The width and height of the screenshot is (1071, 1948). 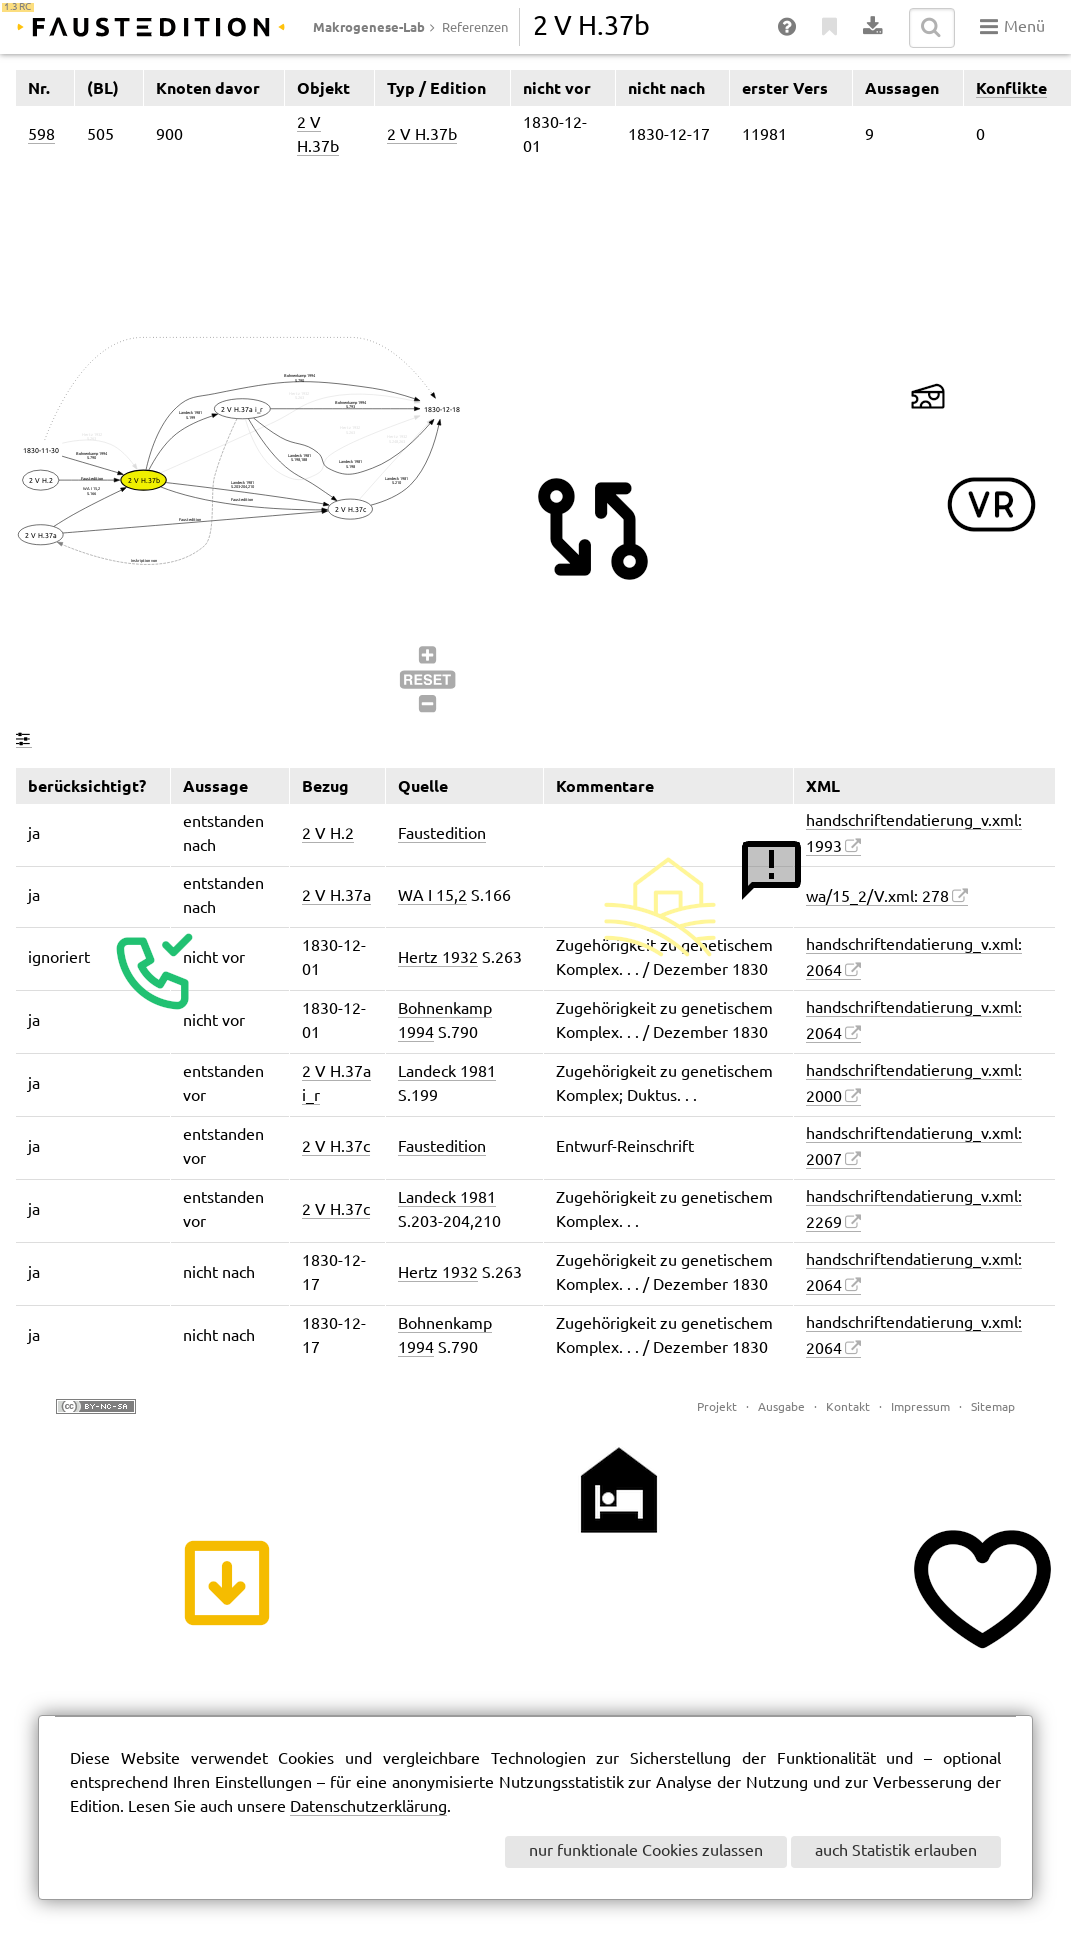 I want to click on access farm or agricultural features, so click(x=660, y=909).